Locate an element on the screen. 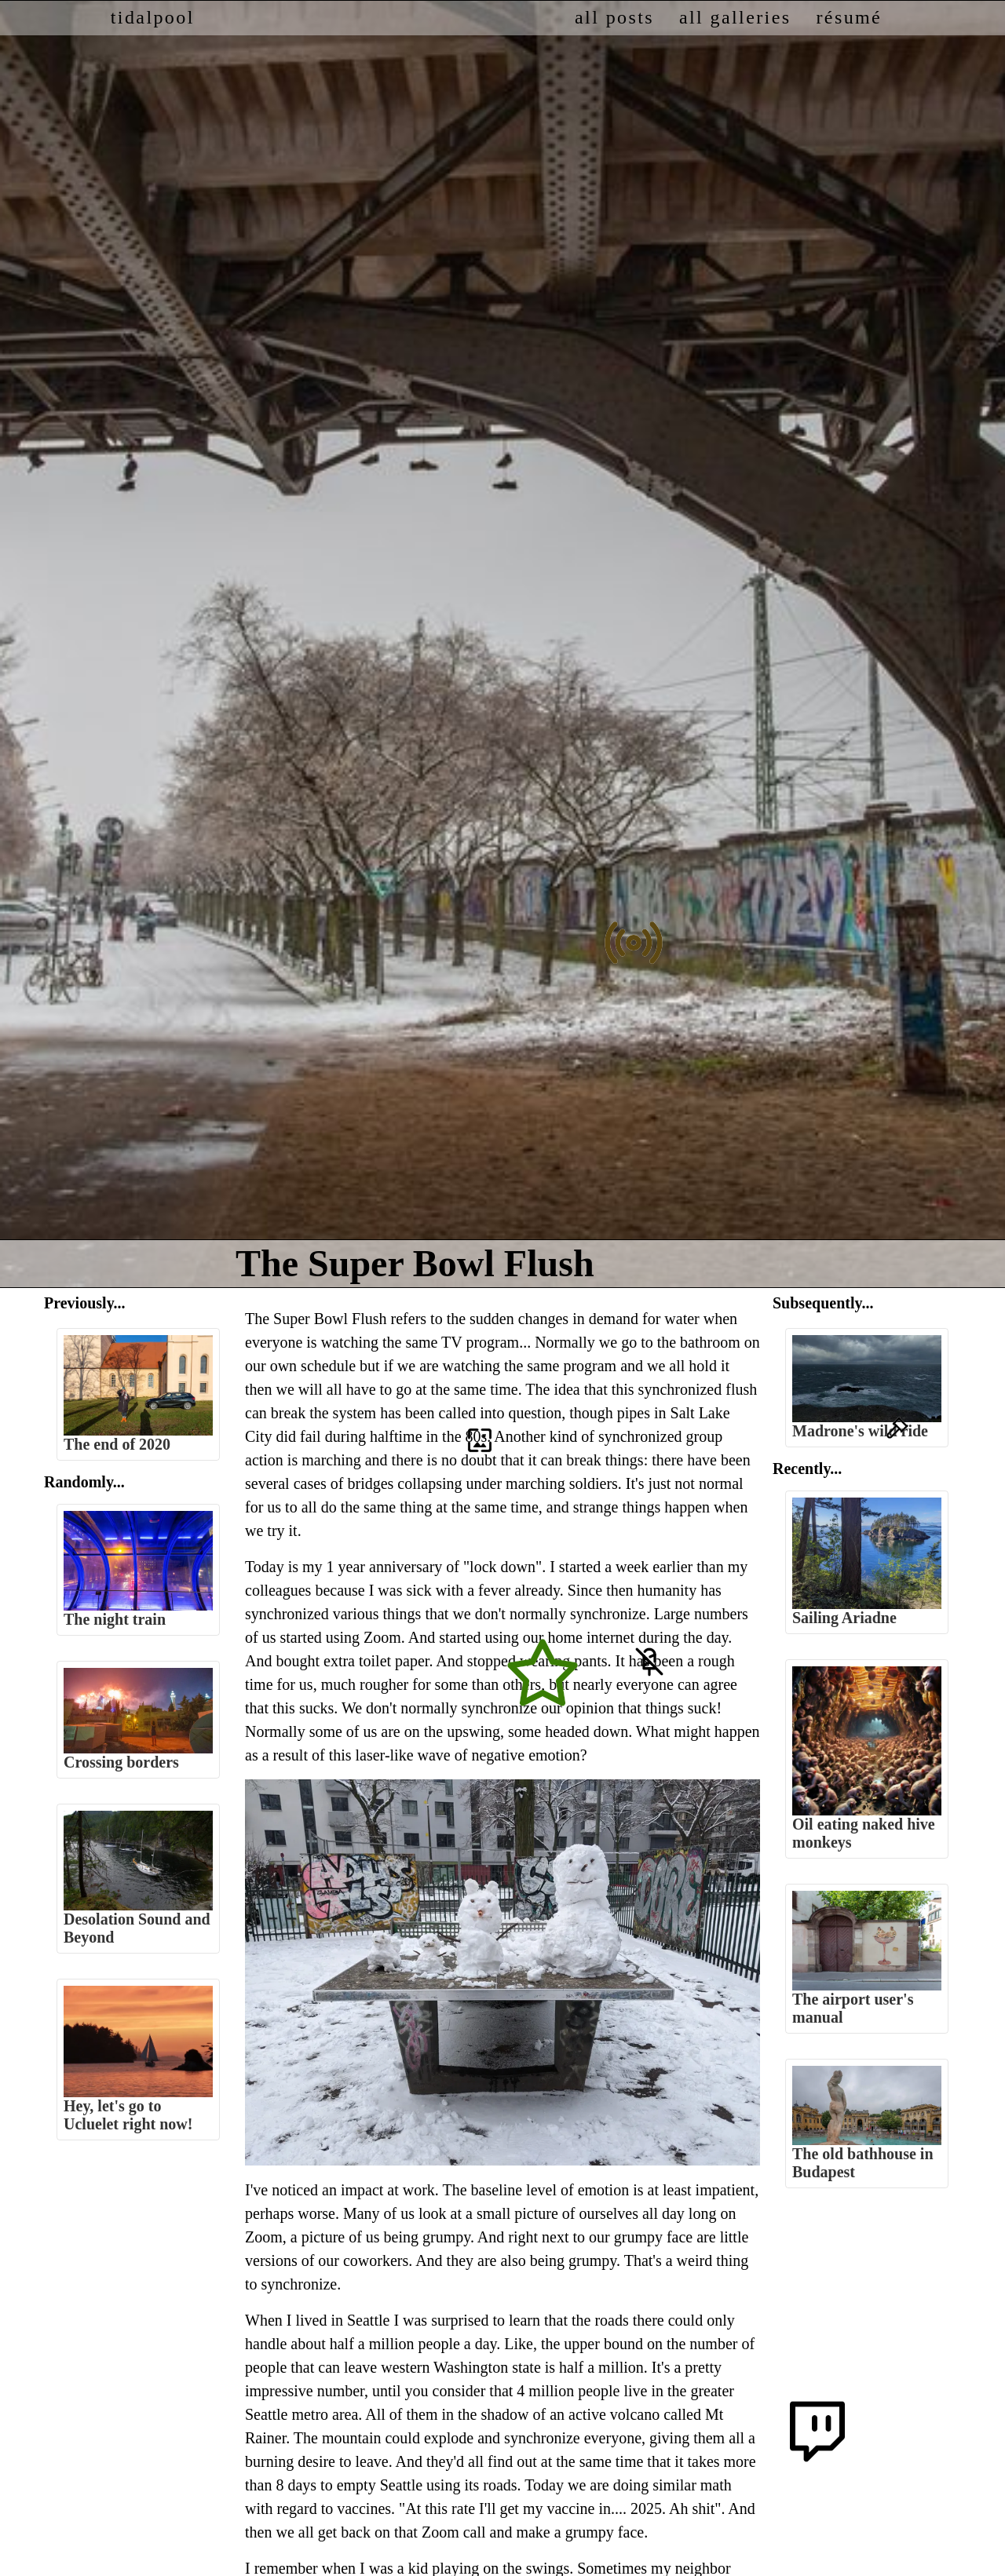  access legal or court-related features is located at coordinates (897, 1428).